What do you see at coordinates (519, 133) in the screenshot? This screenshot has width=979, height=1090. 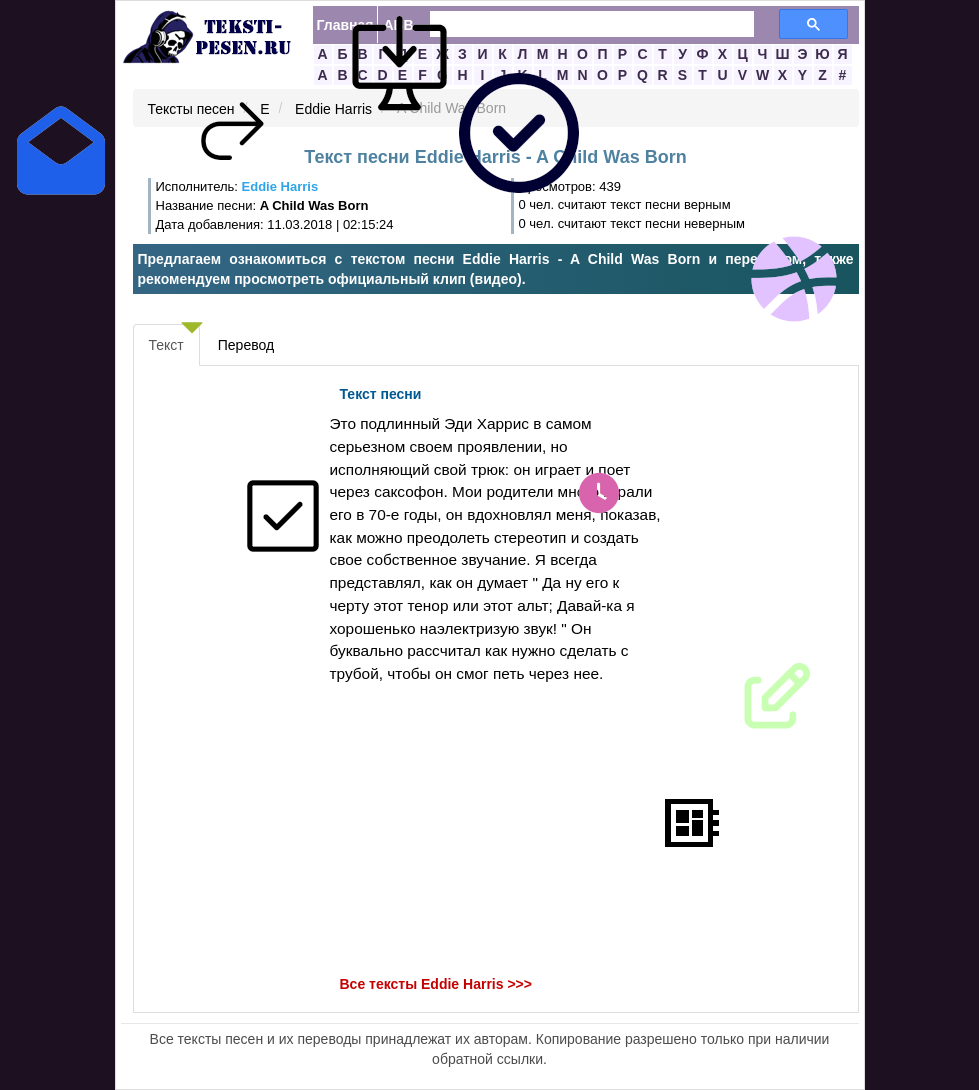 I see `indicates a closed or resolved issue` at bounding box center [519, 133].